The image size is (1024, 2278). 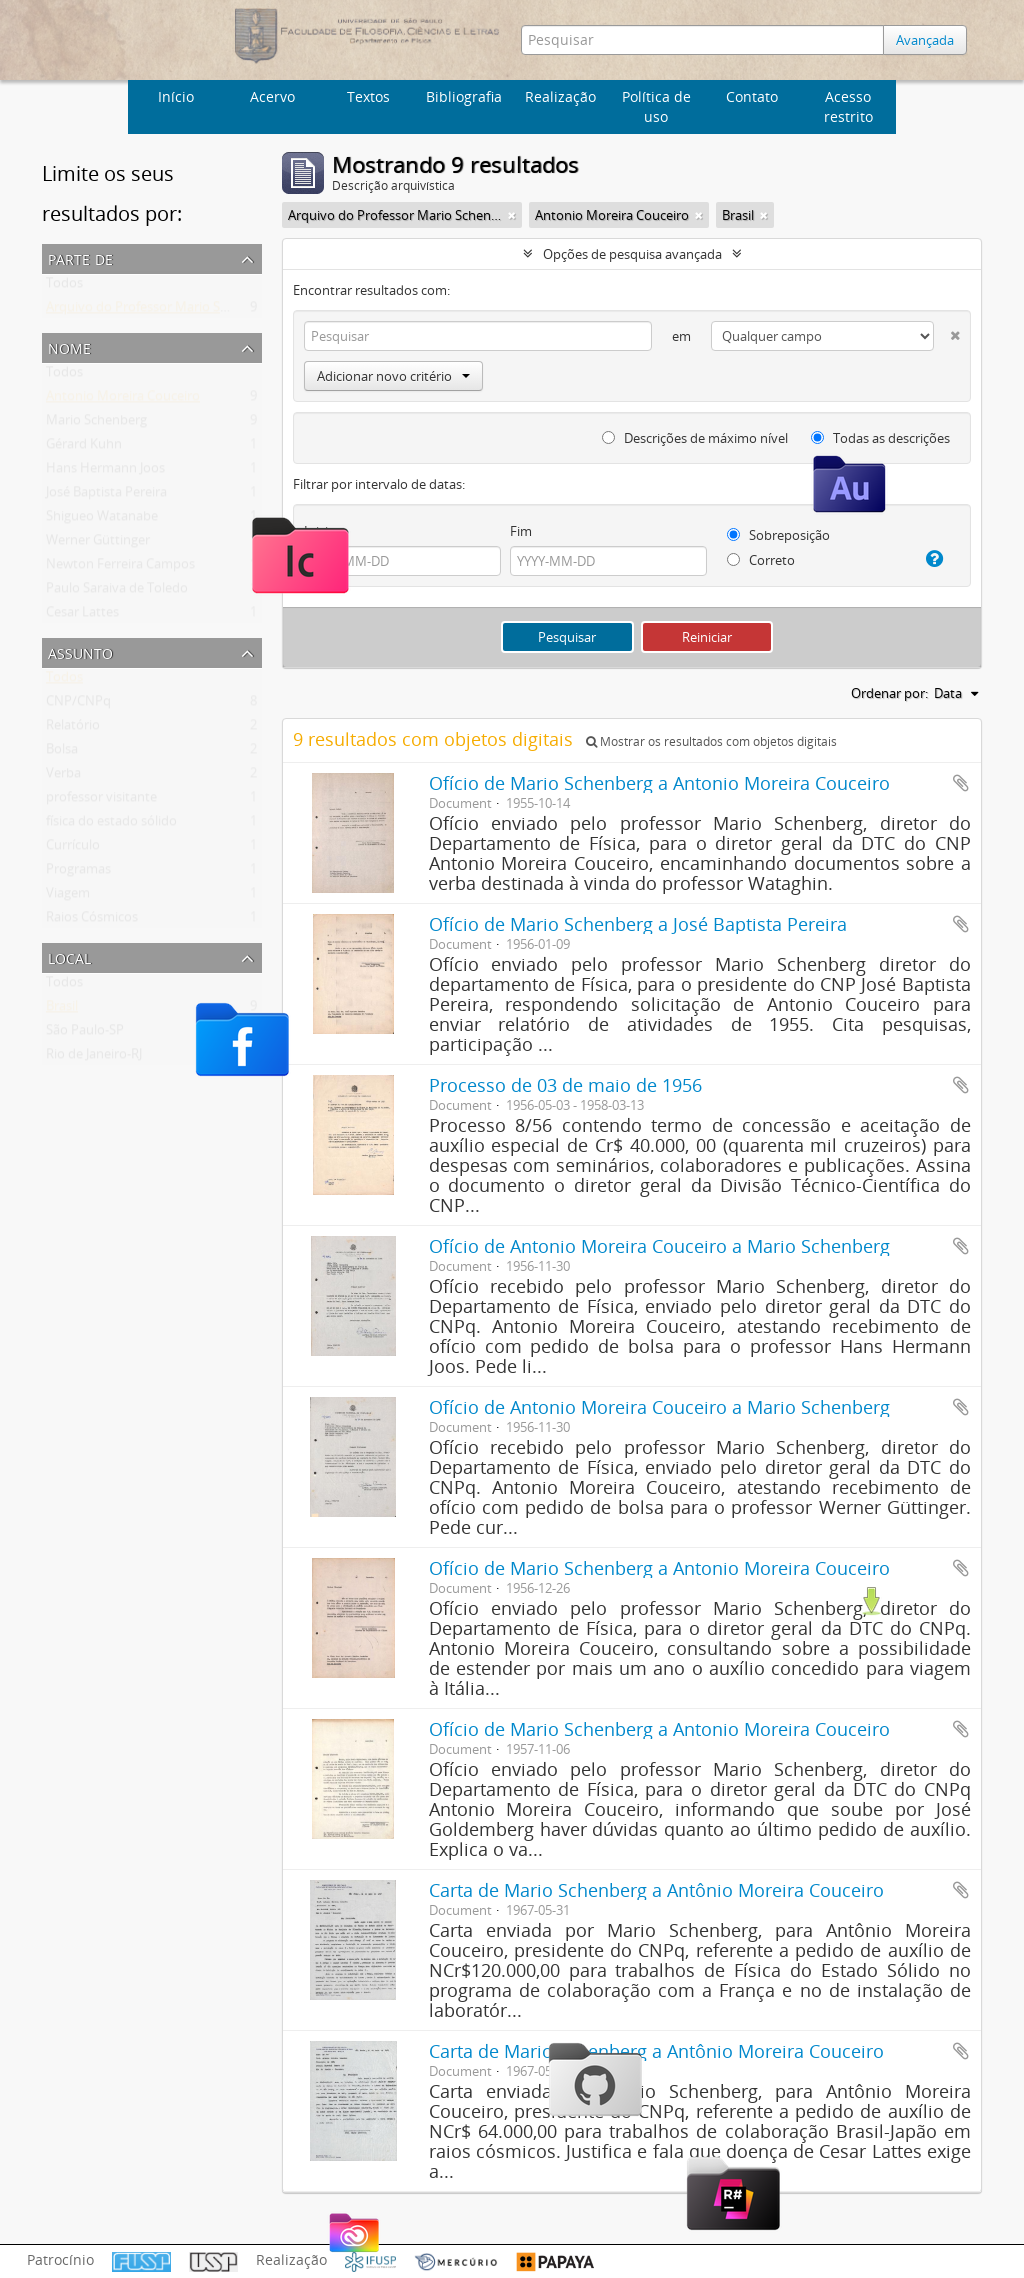 What do you see at coordinates (871, 1601) in the screenshot?
I see `save the current document` at bounding box center [871, 1601].